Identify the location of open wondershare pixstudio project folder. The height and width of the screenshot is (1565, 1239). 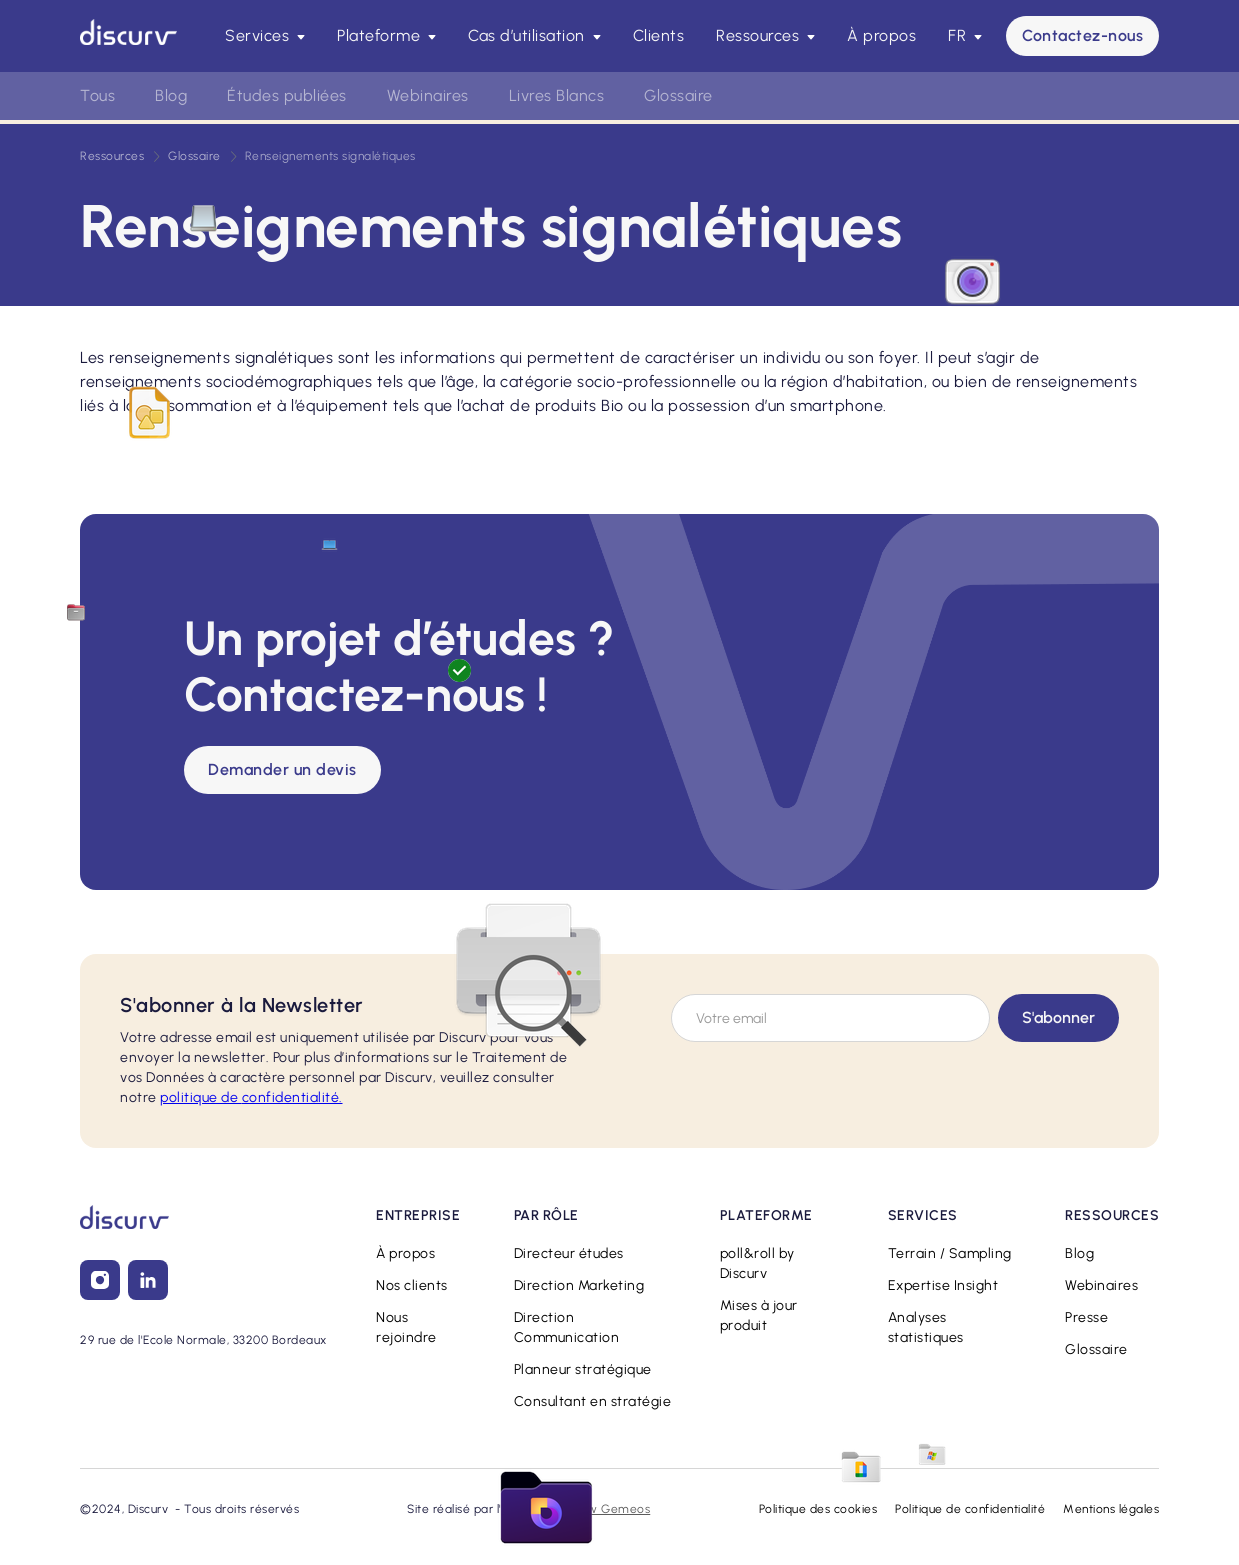
(546, 1510).